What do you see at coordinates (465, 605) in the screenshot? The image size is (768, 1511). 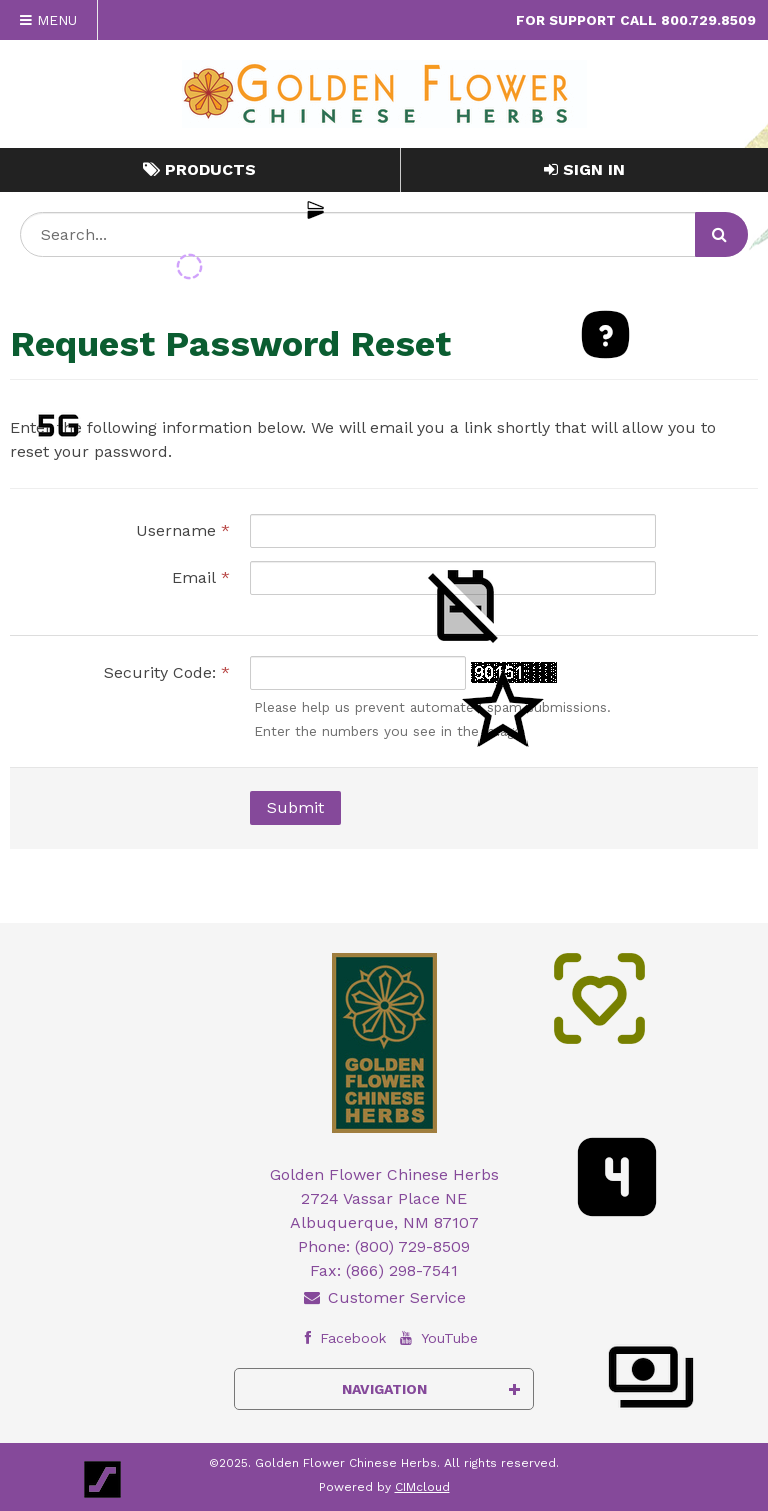 I see `no backpacks allowed` at bounding box center [465, 605].